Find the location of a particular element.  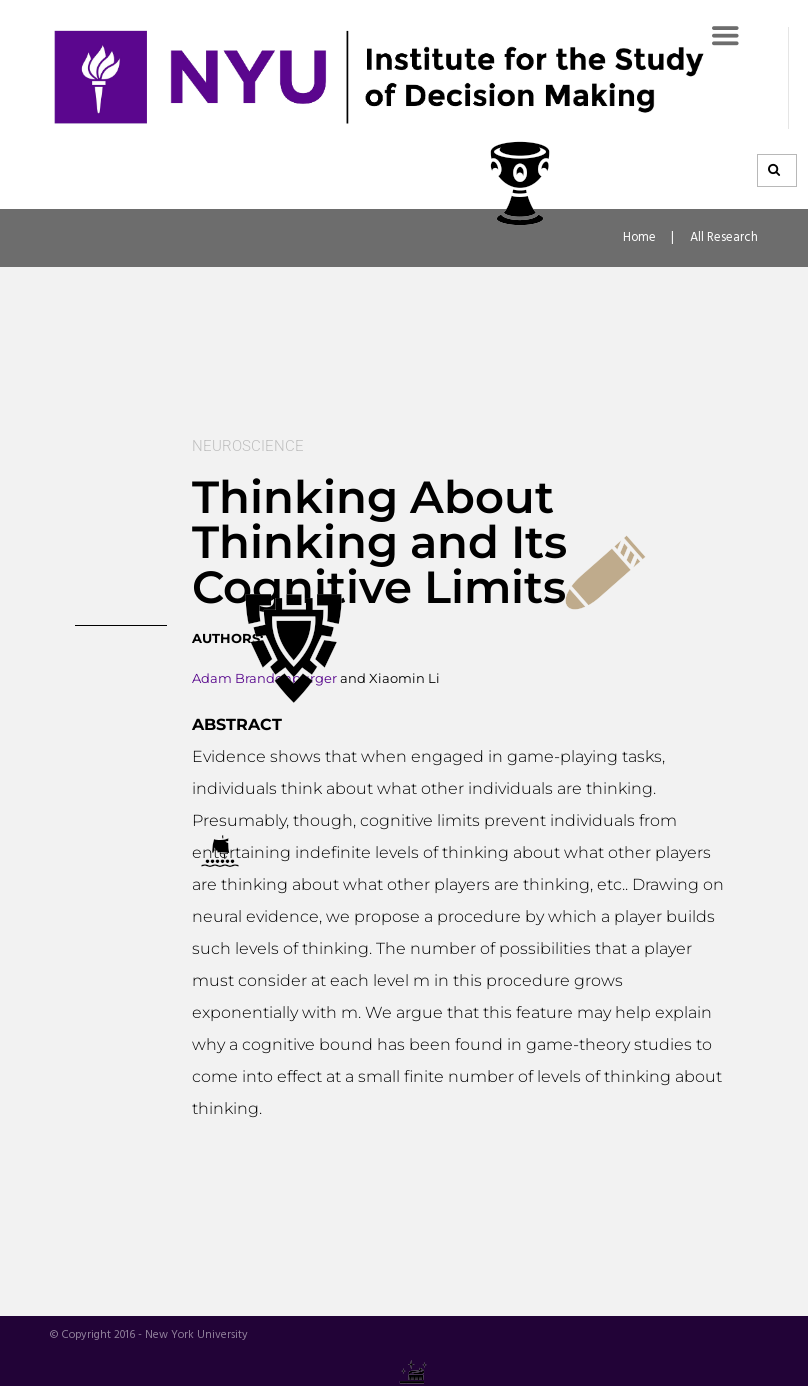

ammunition or weaponry item in a game inventory is located at coordinates (605, 572).